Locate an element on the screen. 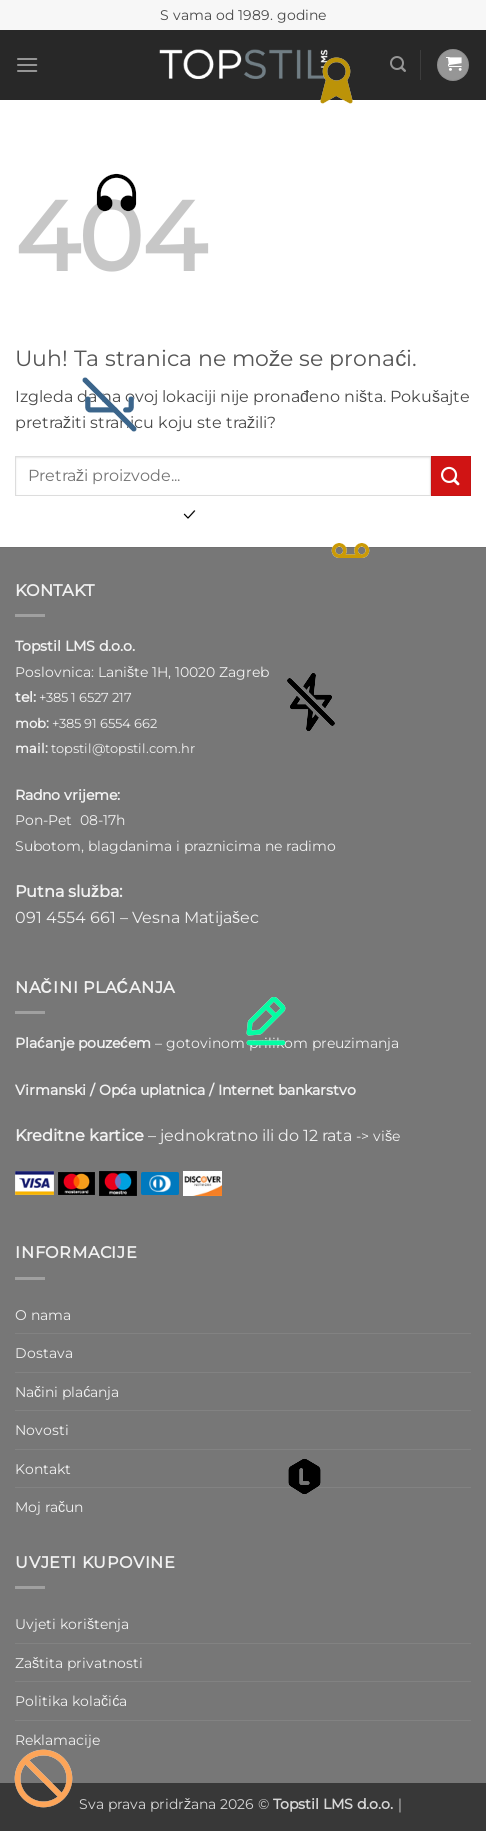 The width and height of the screenshot is (486, 1831). disable camera flash is located at coordinates (311, 702).